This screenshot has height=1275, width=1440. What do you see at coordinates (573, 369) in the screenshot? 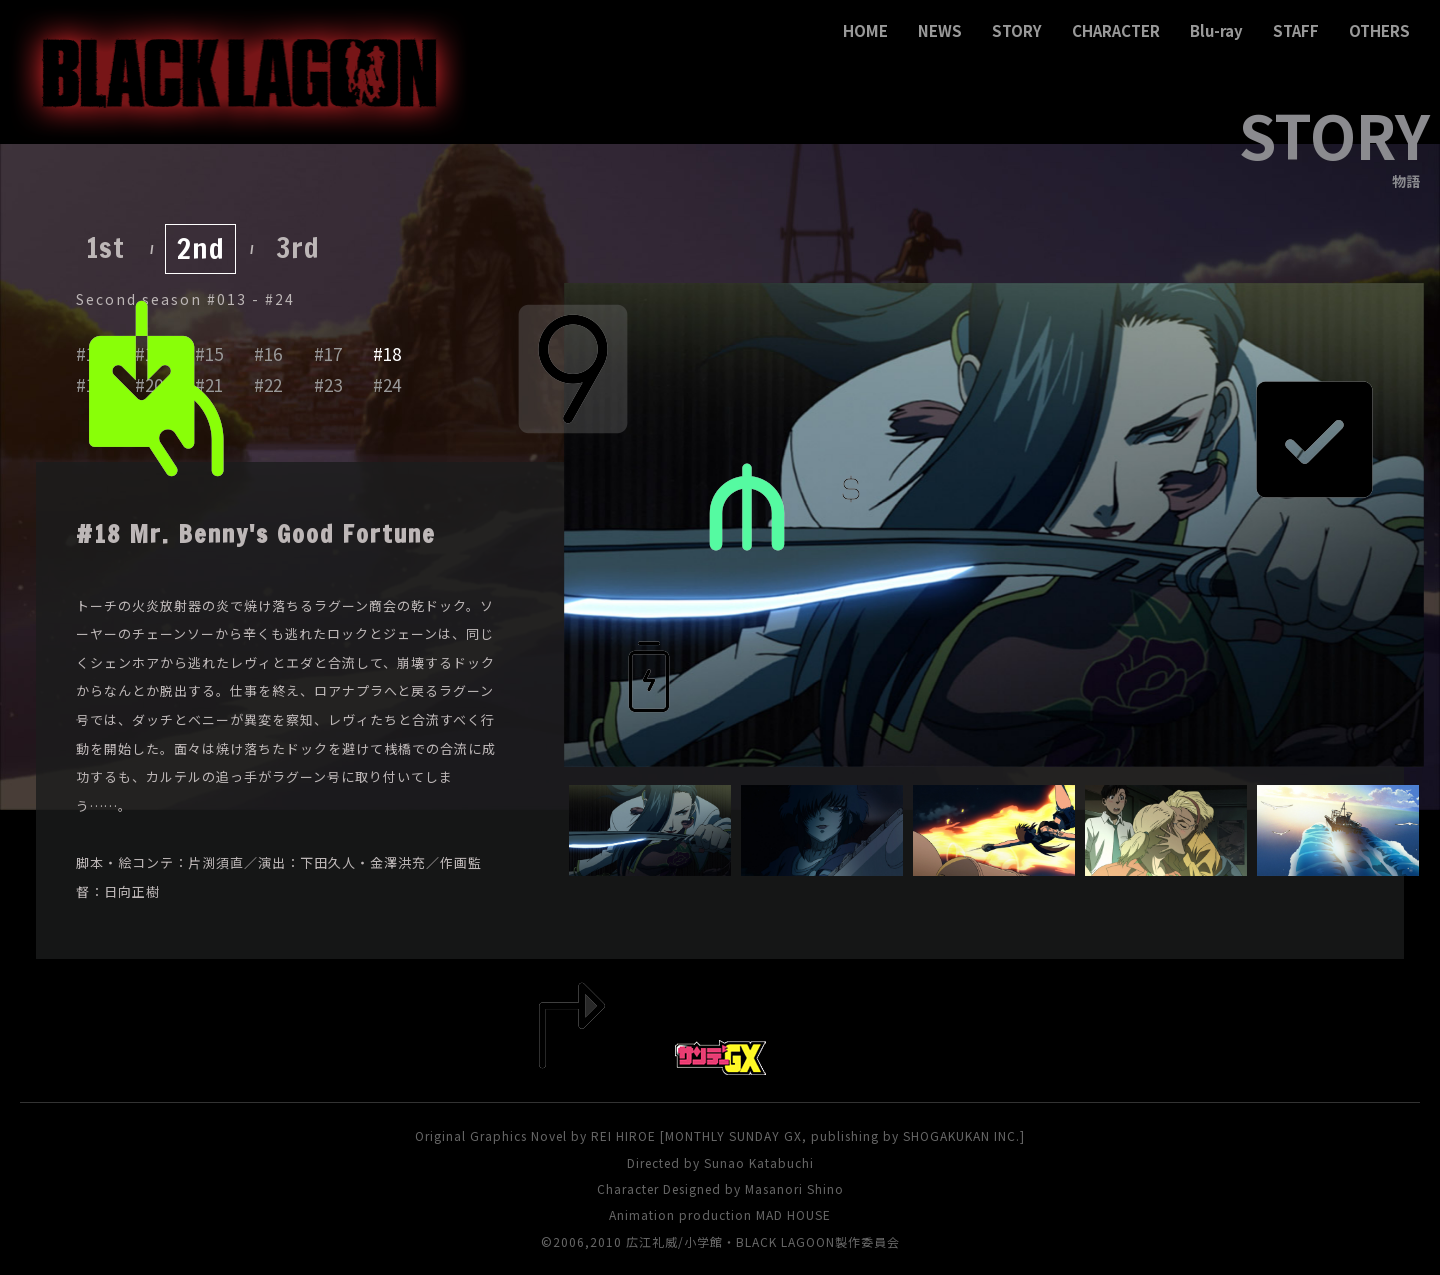
I see `indicates the number nine in a sequence or list` at bounding box center [573, 369].